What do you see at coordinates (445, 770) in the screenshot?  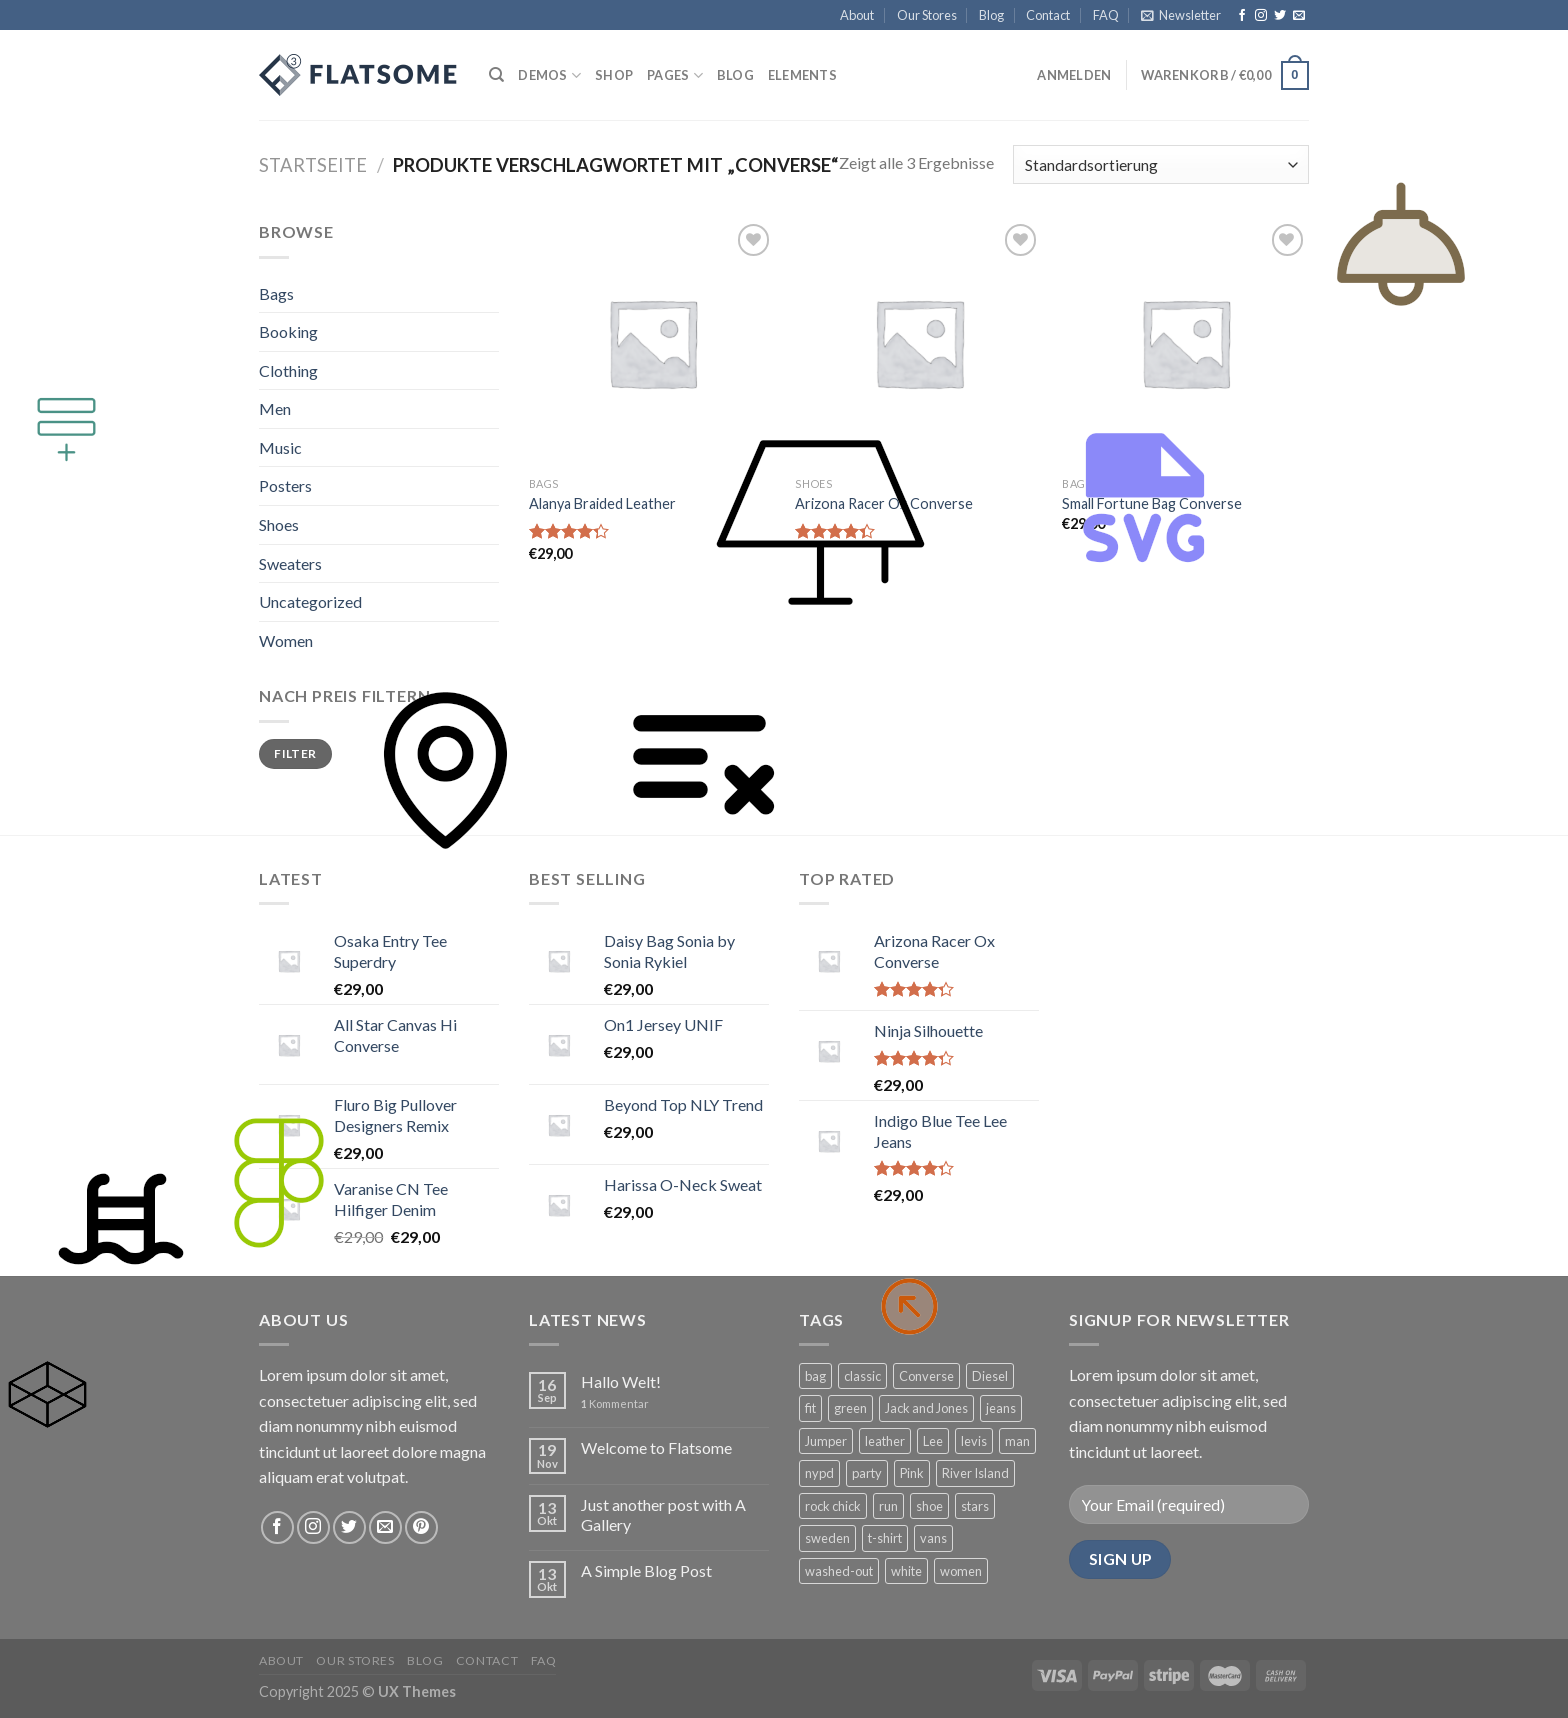 I see `view or set a location on the map` at bounding box center [445, 770].